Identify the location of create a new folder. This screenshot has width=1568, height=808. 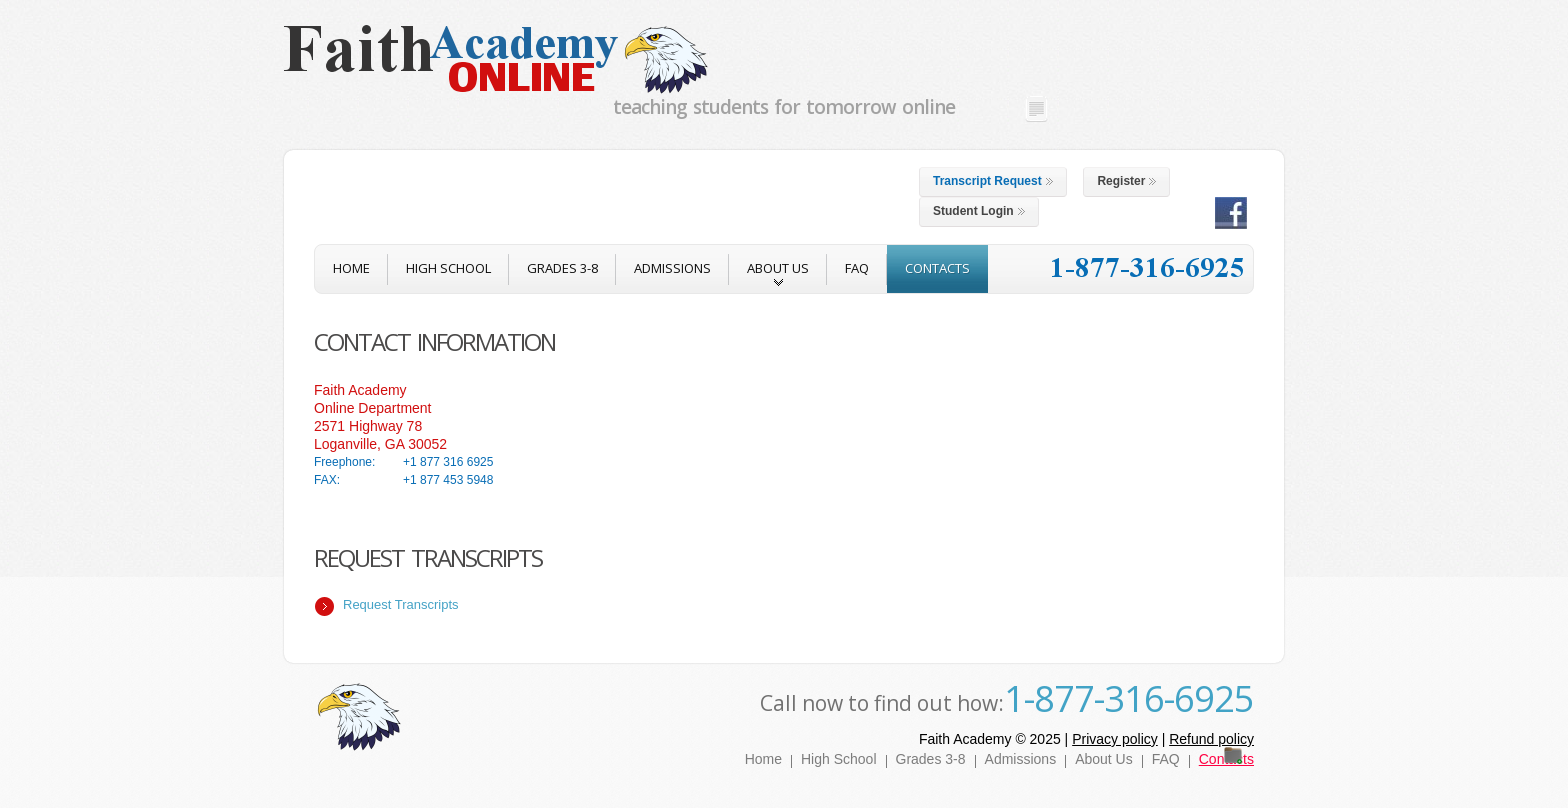
(1233, 755).